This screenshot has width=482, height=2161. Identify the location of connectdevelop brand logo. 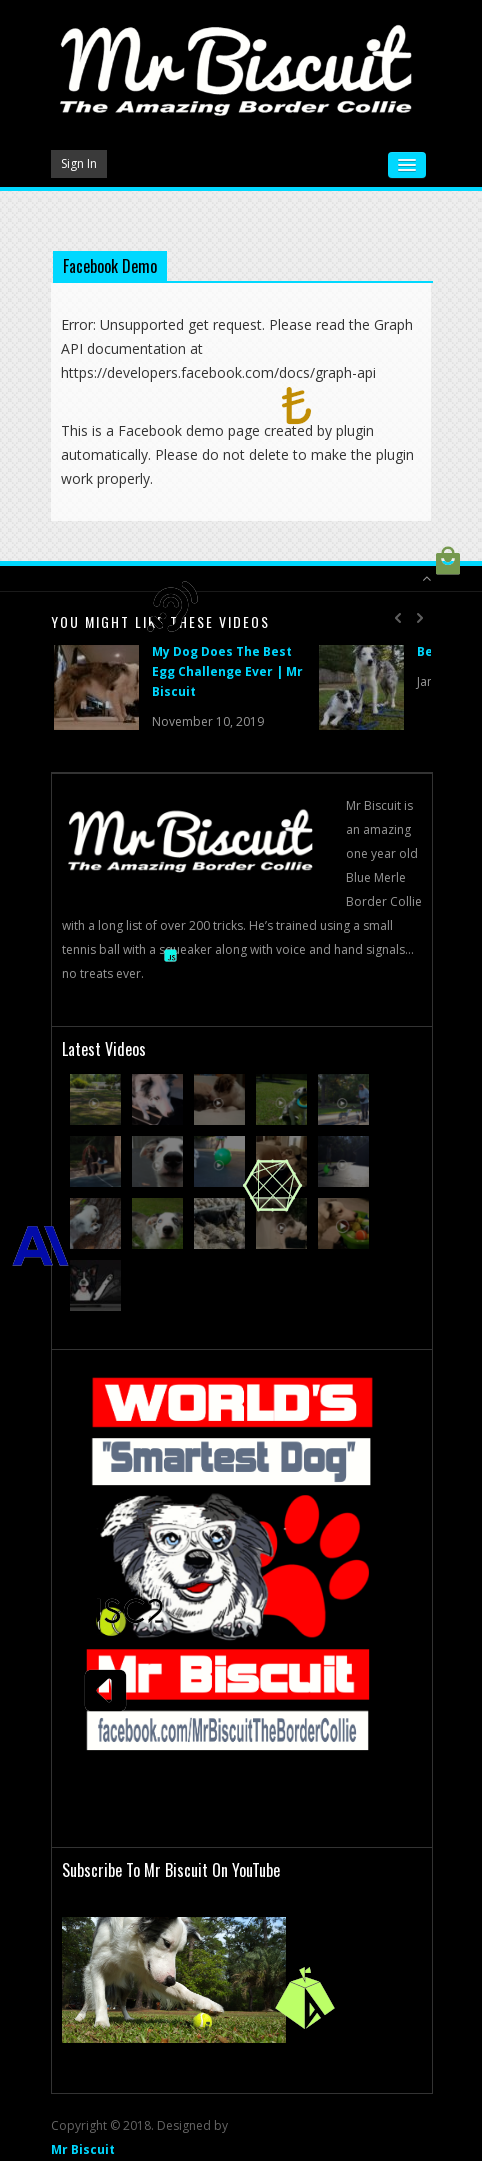
(272, 1185).